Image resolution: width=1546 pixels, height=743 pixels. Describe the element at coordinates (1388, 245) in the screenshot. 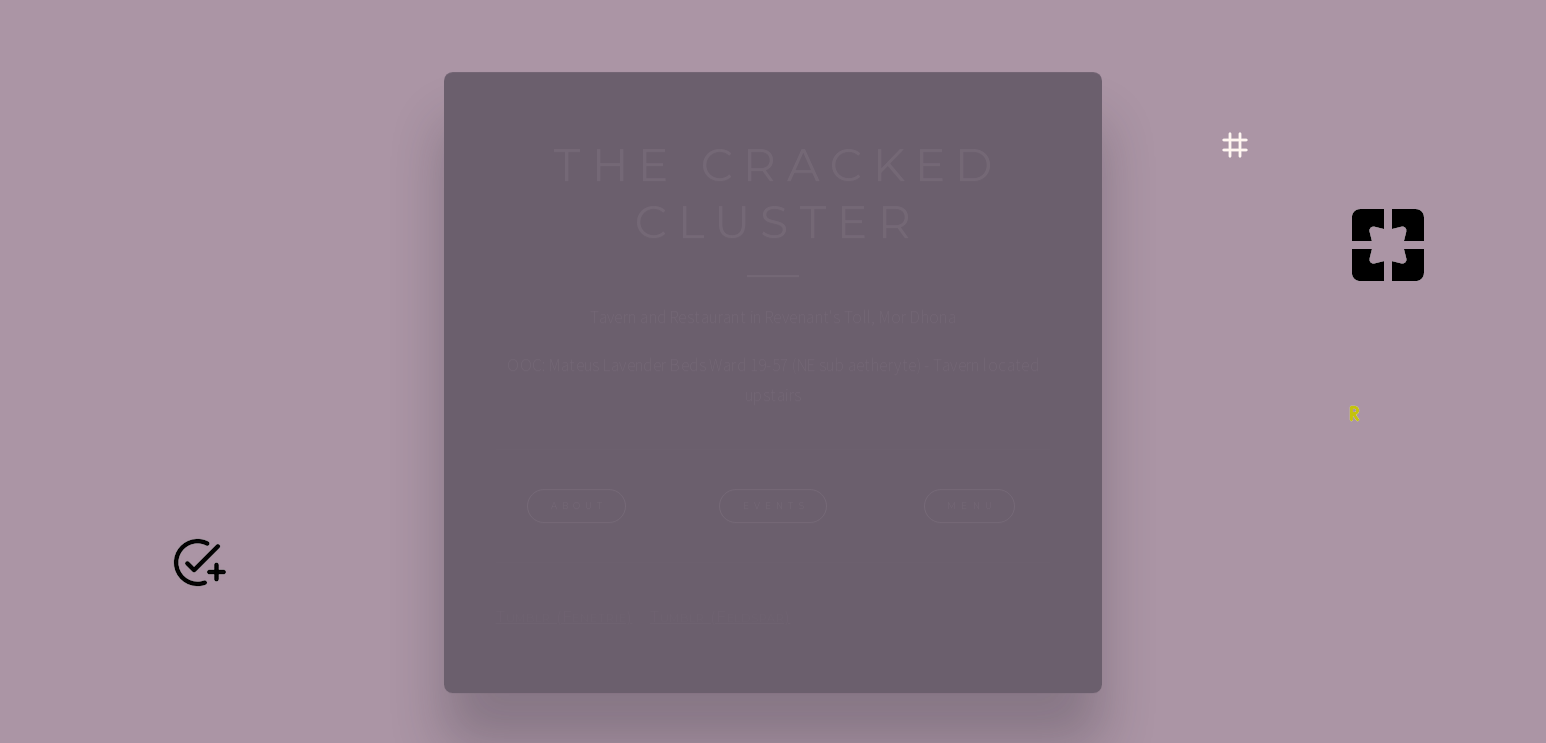

I see `access pages or documents` at that location.